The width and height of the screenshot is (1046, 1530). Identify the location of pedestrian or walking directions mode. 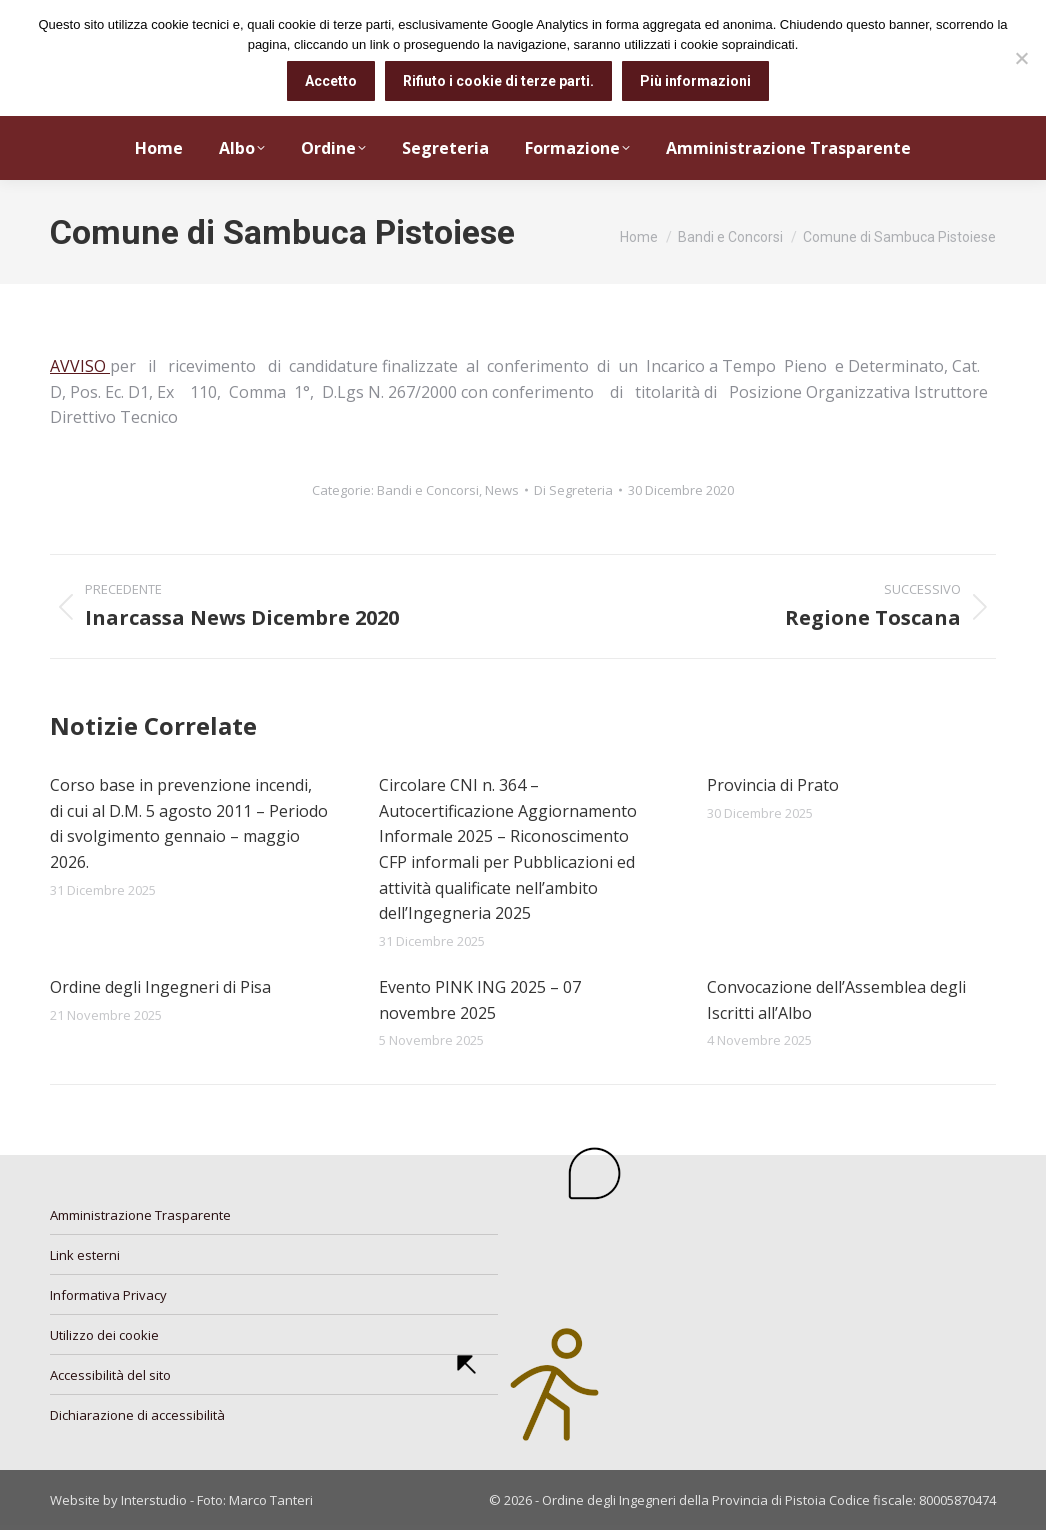
(554, 1384).